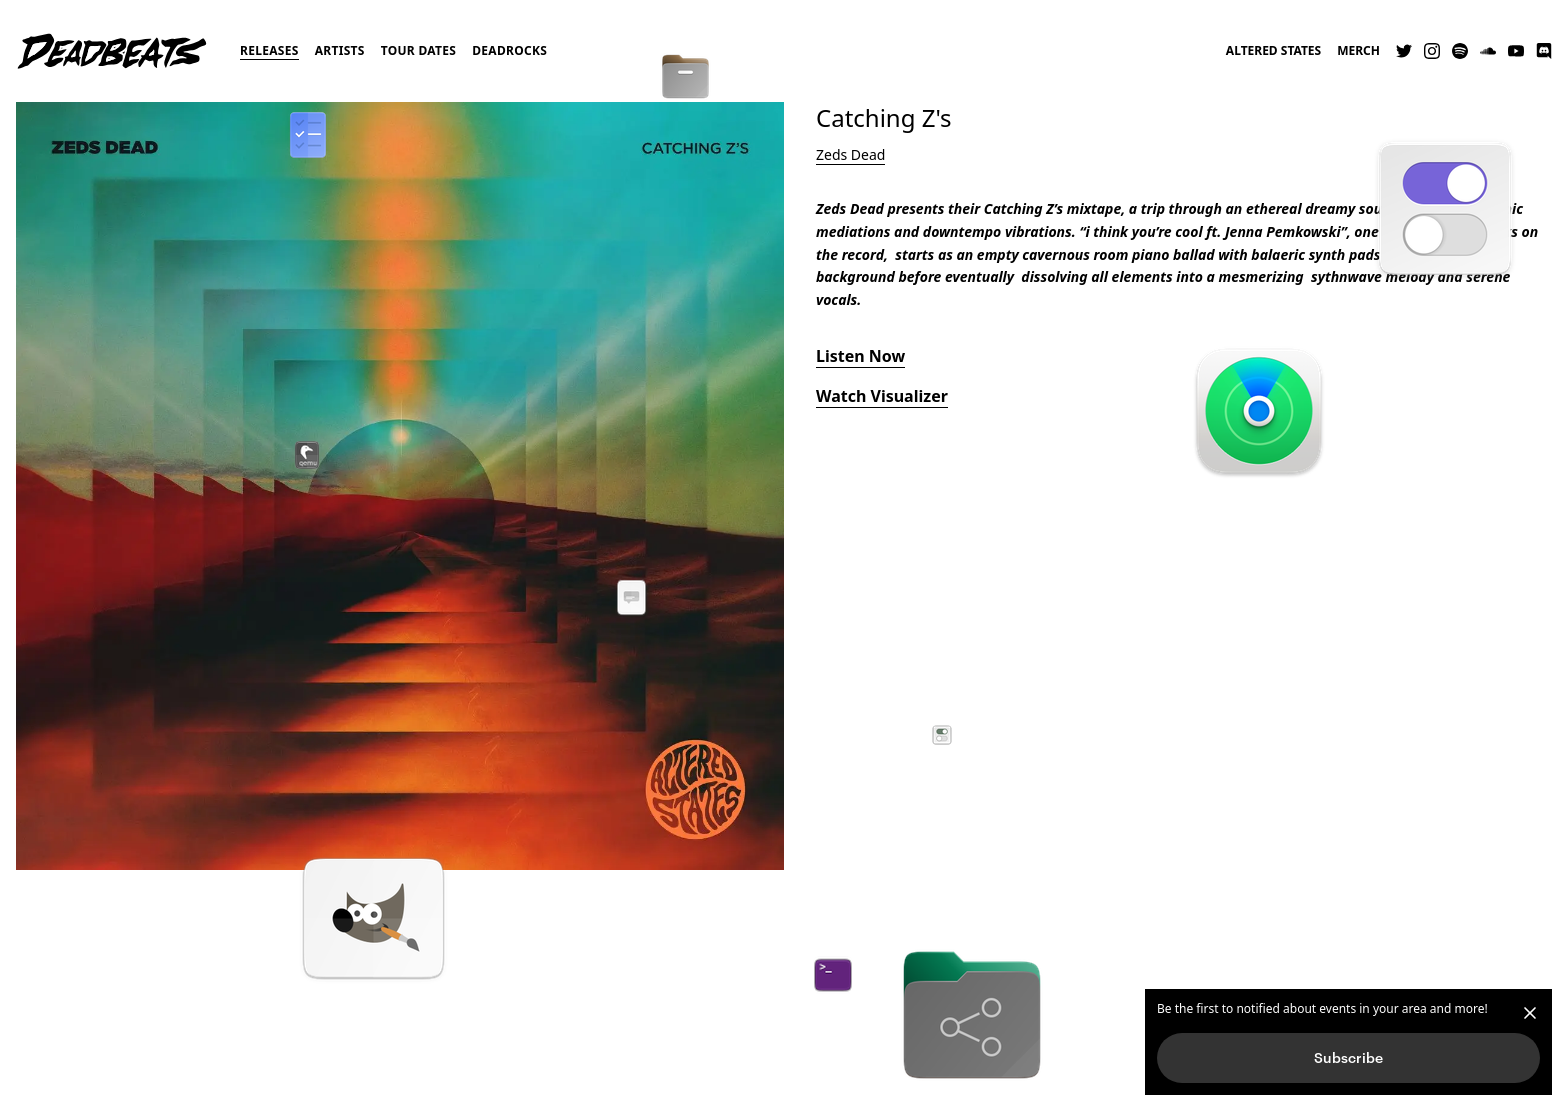 The image size is (1568, 1111). I want to click on open the file manager application, so click(685, 76).